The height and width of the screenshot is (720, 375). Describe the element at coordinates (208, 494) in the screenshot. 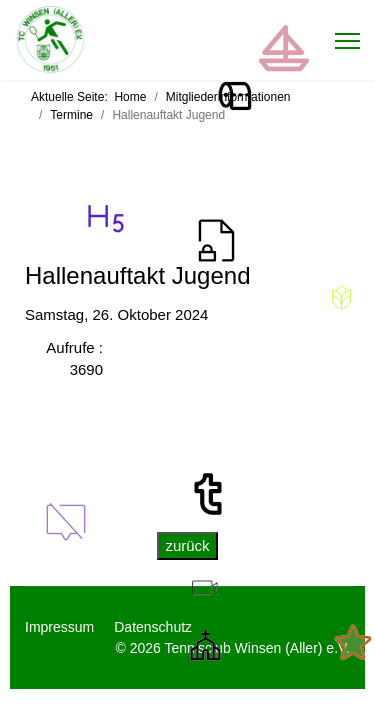

I see `open tumblr app` at that location.